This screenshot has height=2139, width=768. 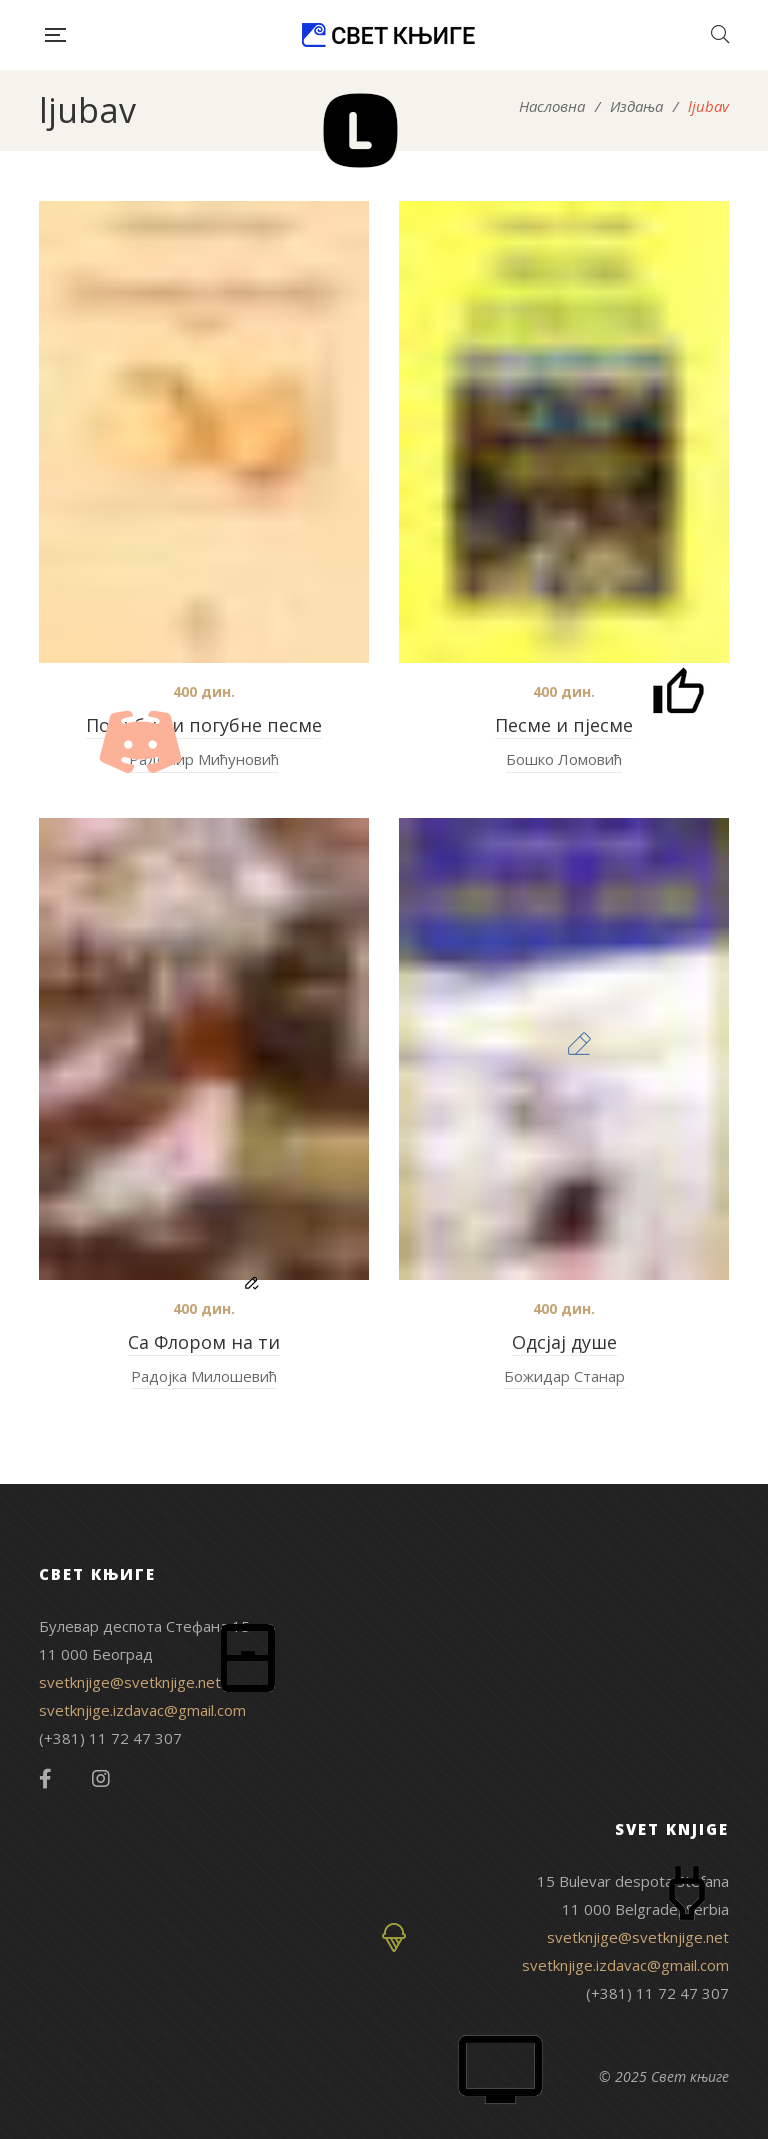 What do you see at coordinates (140, 740) in the screenshot?
I see `open Discord app` at bounding box center [140, 740].